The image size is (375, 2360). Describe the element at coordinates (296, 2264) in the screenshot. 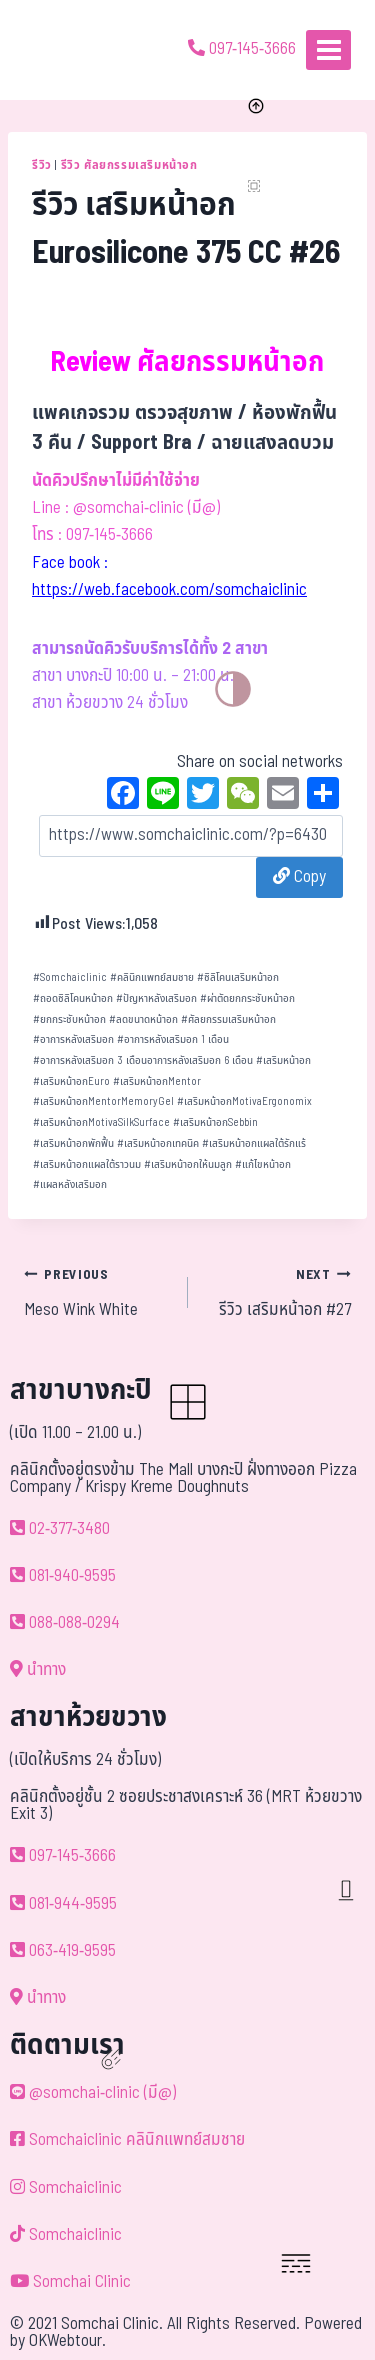

I see `apply a gradient effect to an element` at that location.